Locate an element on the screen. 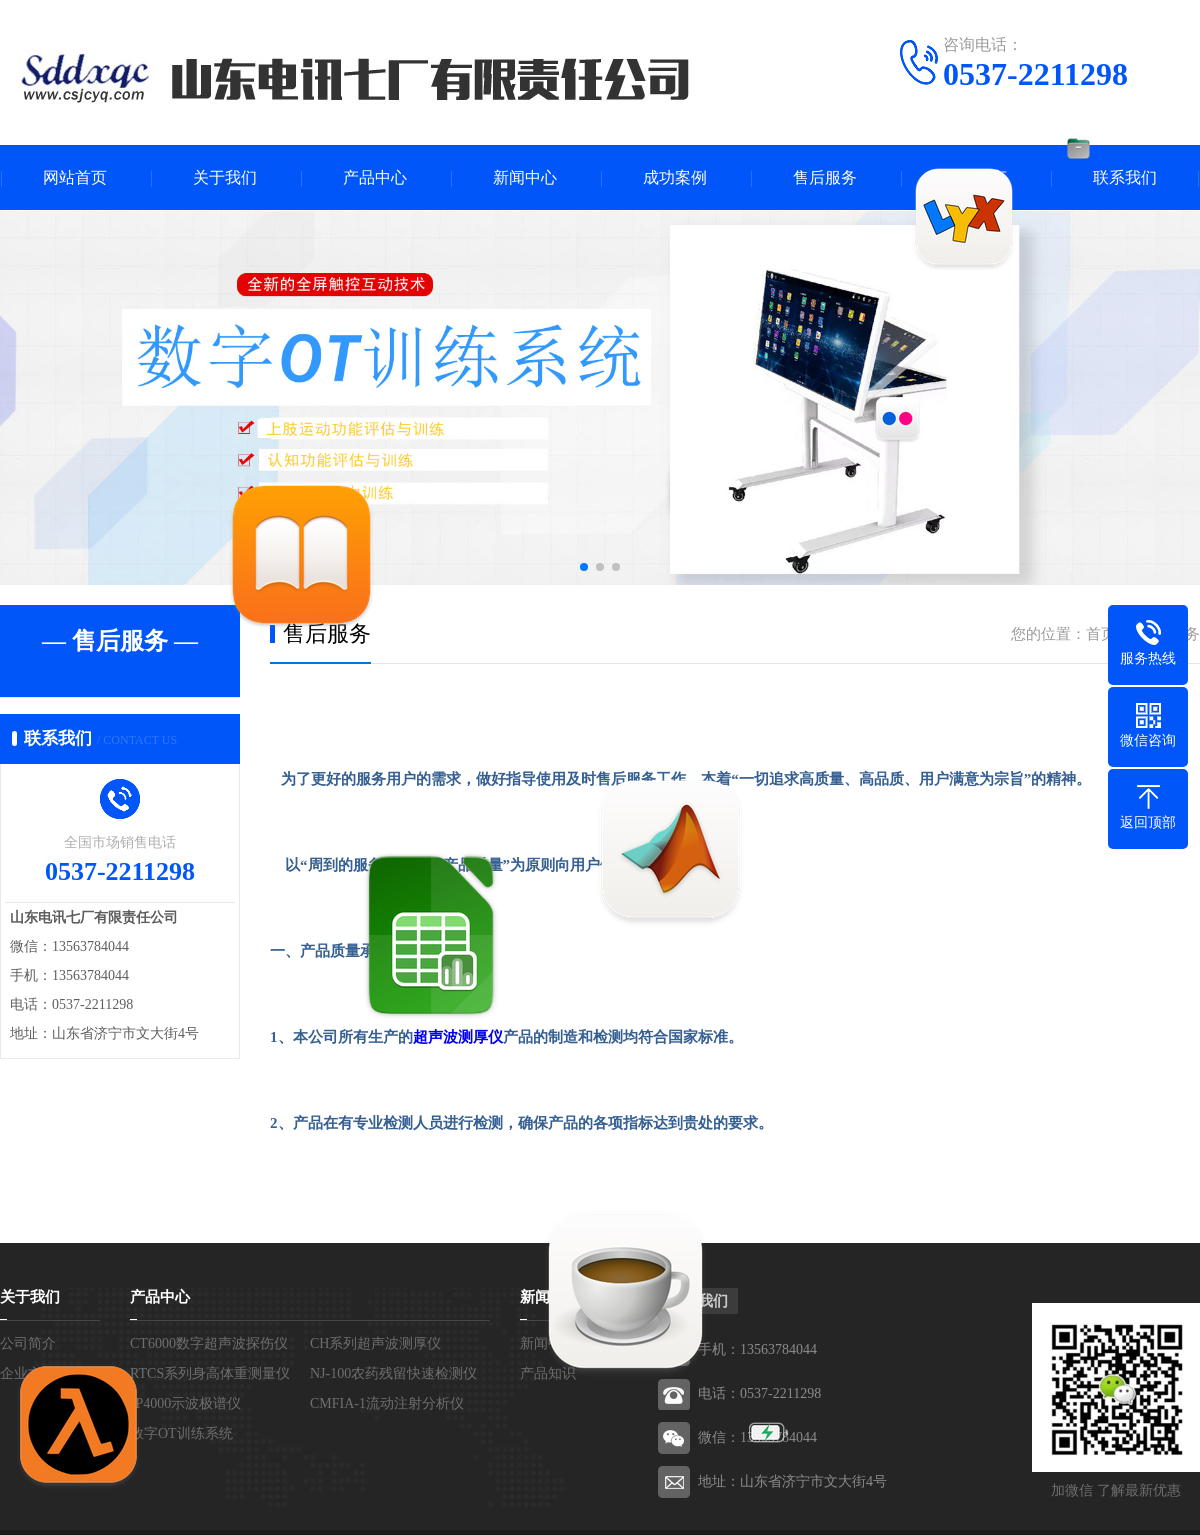  open the file manager application is located at coordinates (1078, 148).